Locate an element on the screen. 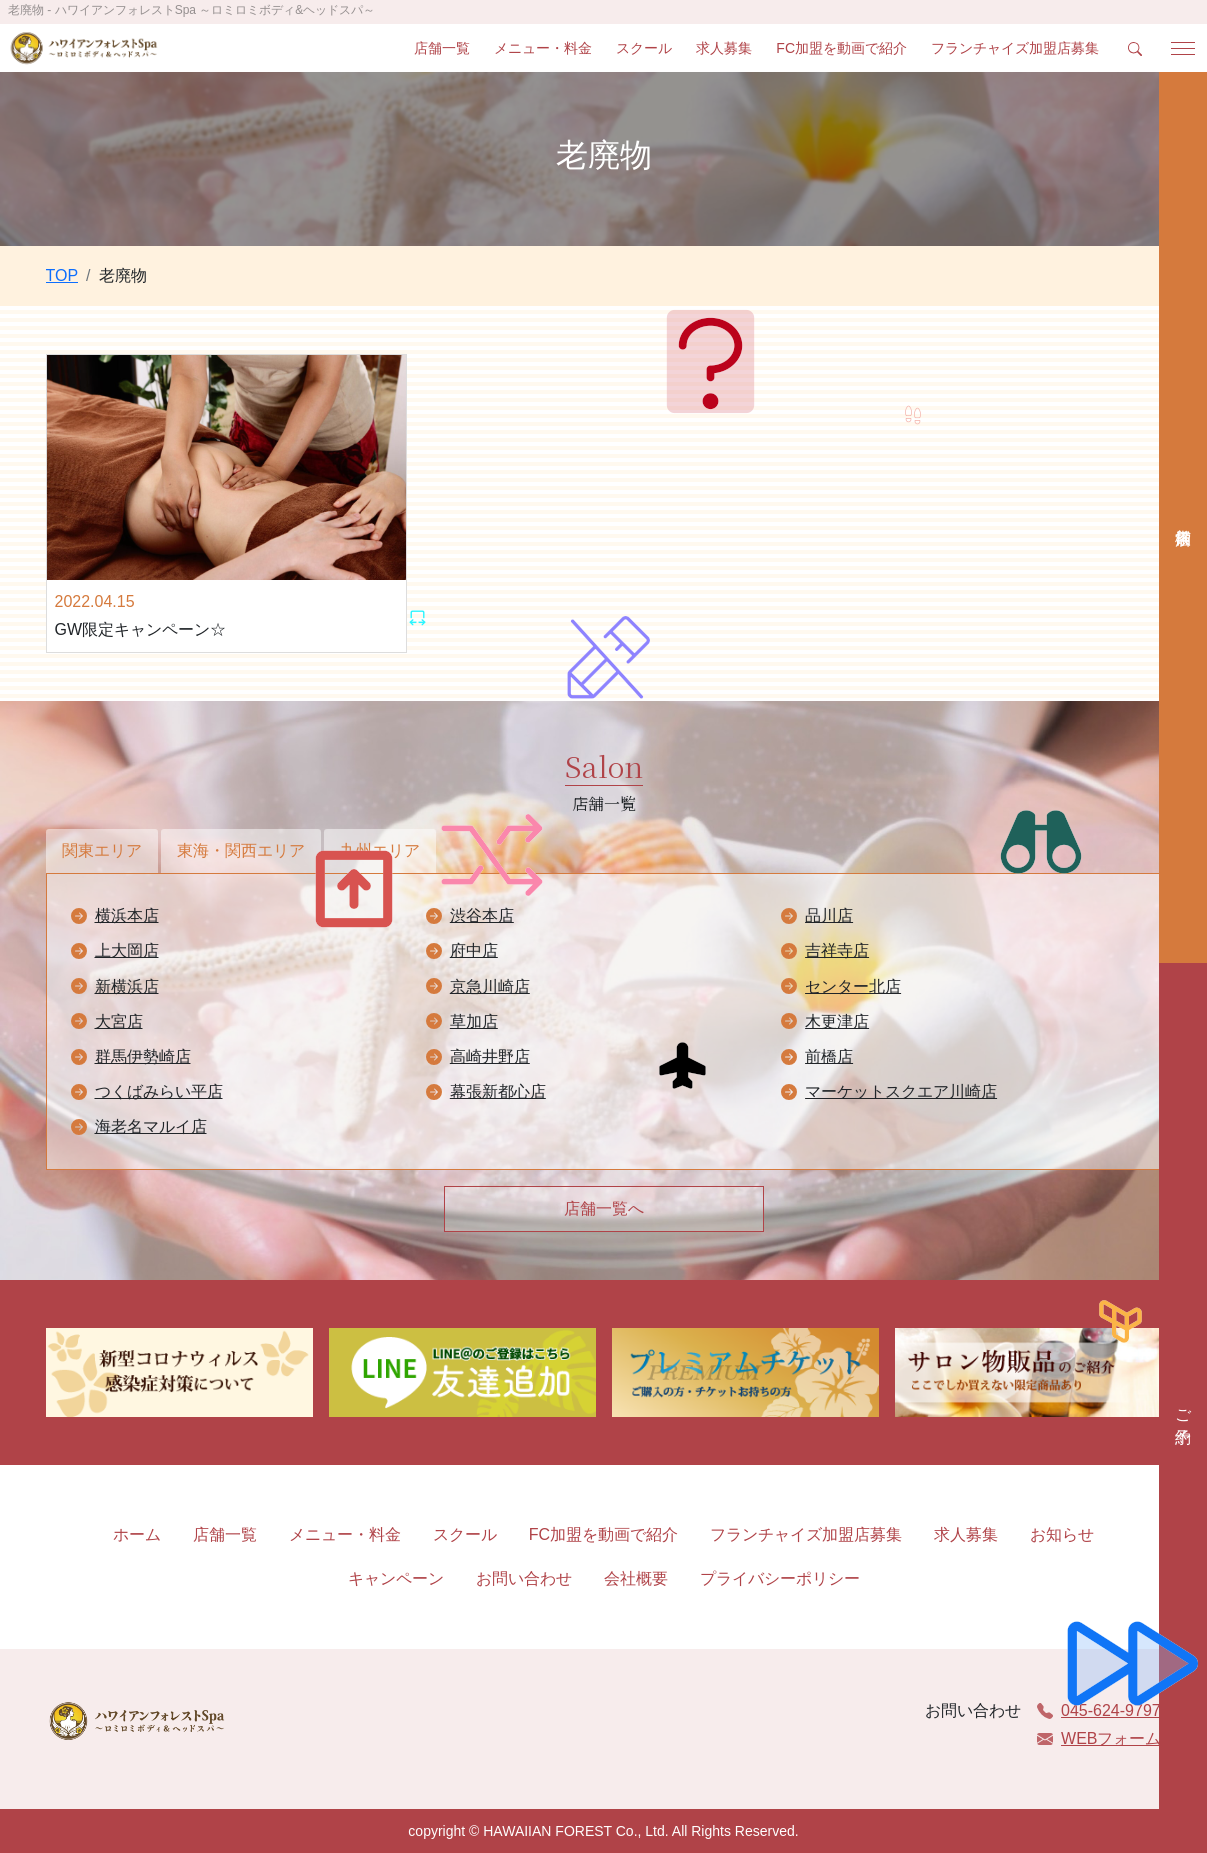  auto-fit content to available width is located at coordinates (417, 617).